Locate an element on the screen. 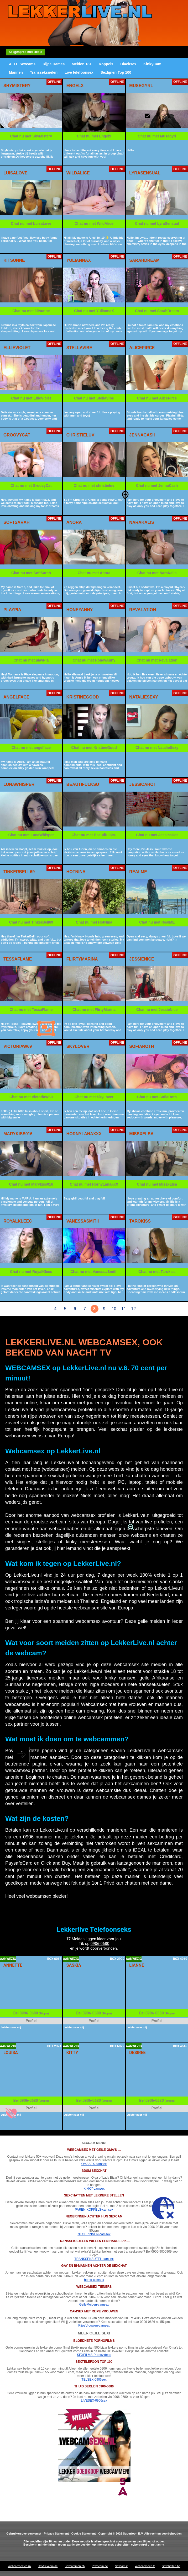 This screenshot has height=2576, width=188. view screenplay or script documents is located at coordinates (71, 298).